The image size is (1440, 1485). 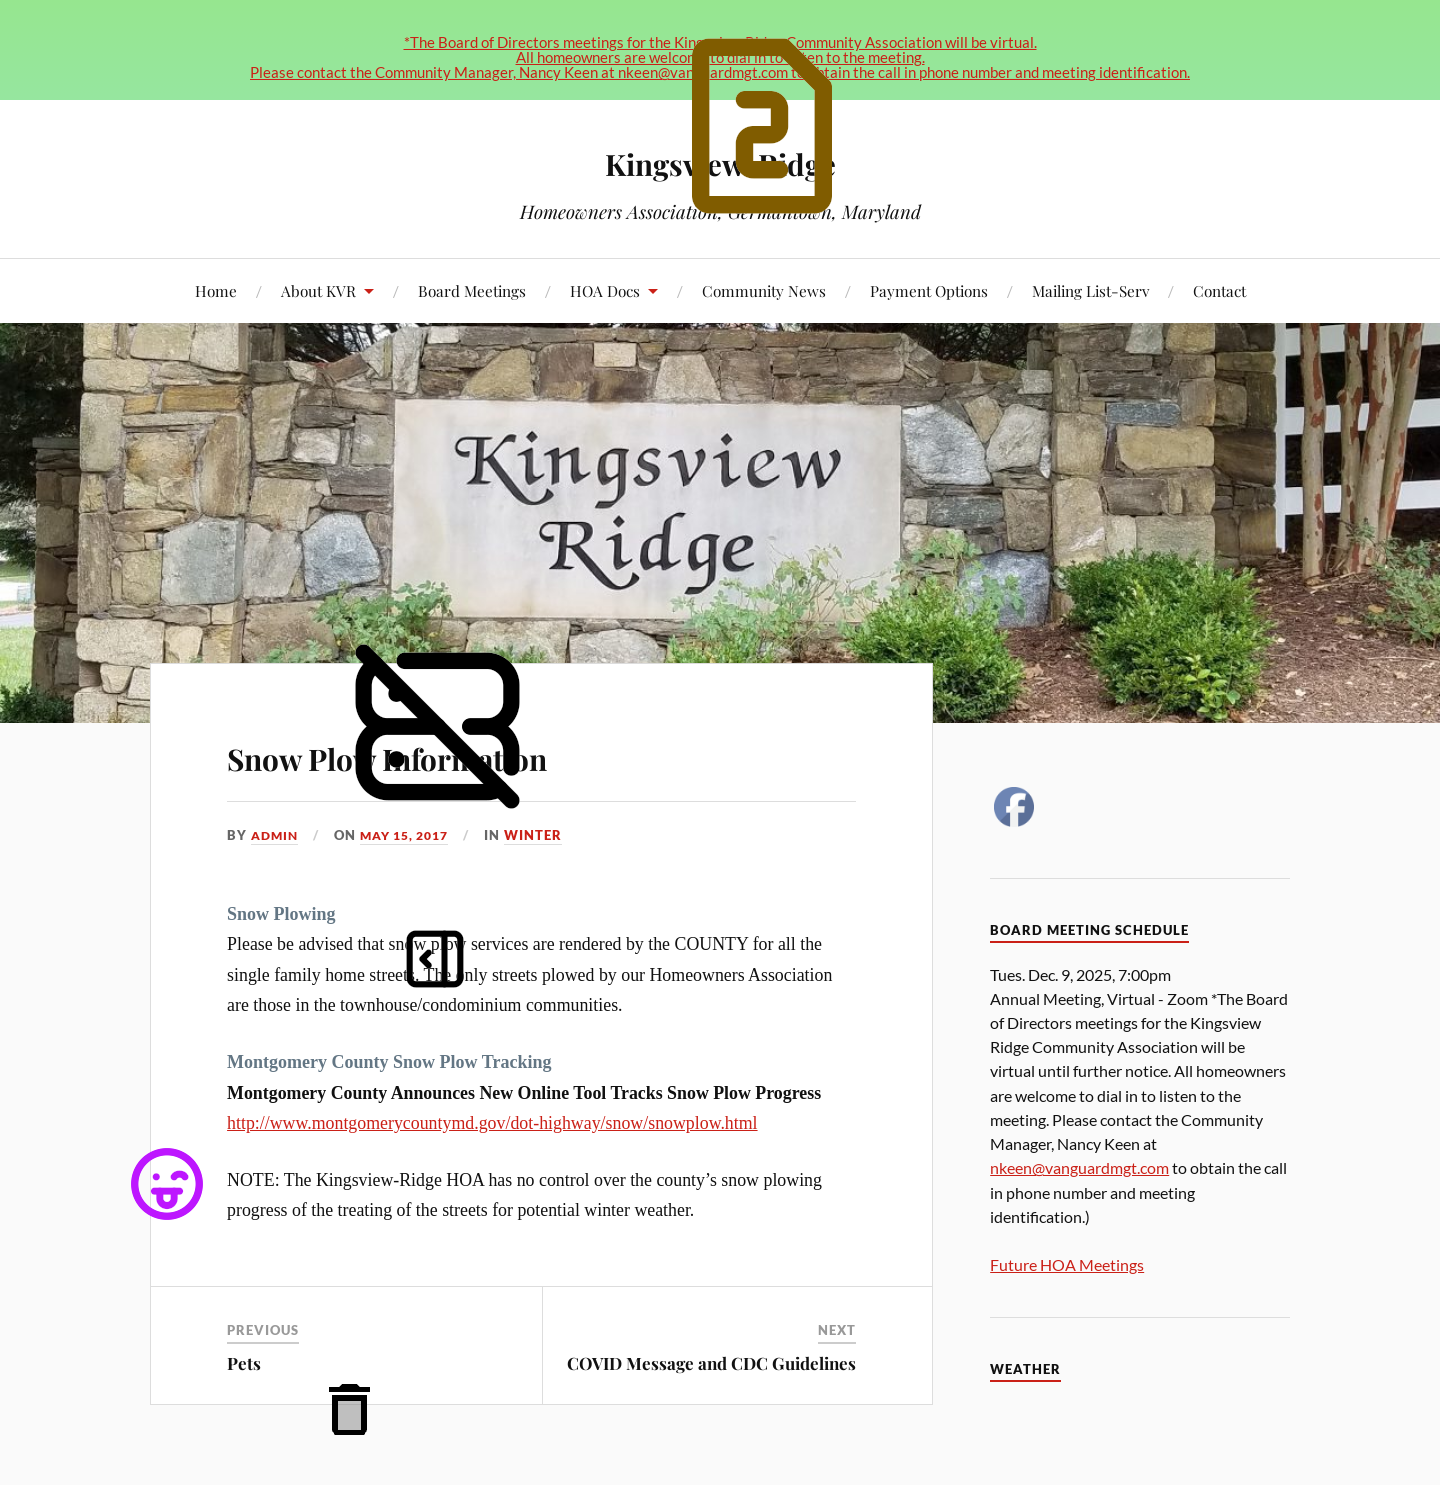 What do you see at coordinates (435, 959) in the screenshot?
I see `expand the right sidebar panel` at bounding box center [435, 959].